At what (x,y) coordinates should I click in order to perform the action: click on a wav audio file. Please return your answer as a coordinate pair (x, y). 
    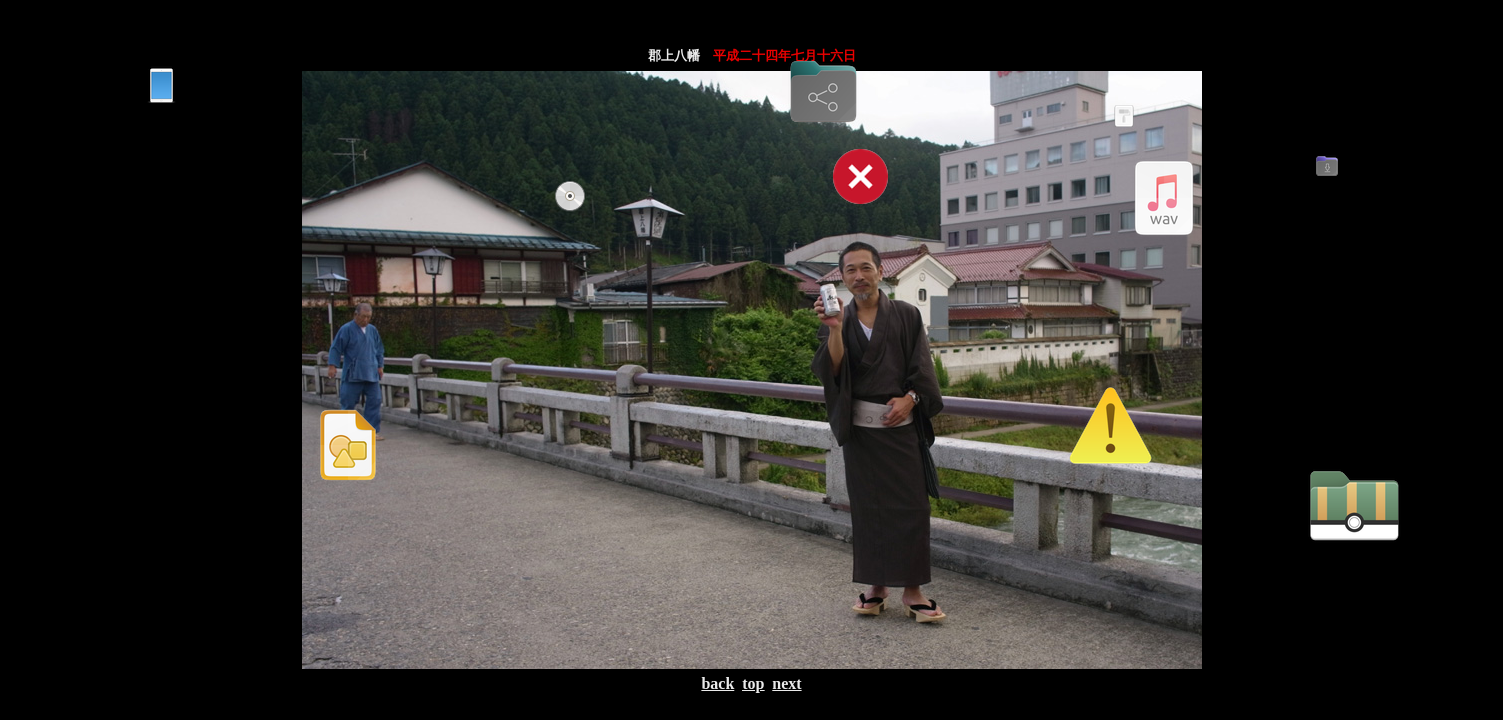
    Looking at the image, I should click on (1164, 198).